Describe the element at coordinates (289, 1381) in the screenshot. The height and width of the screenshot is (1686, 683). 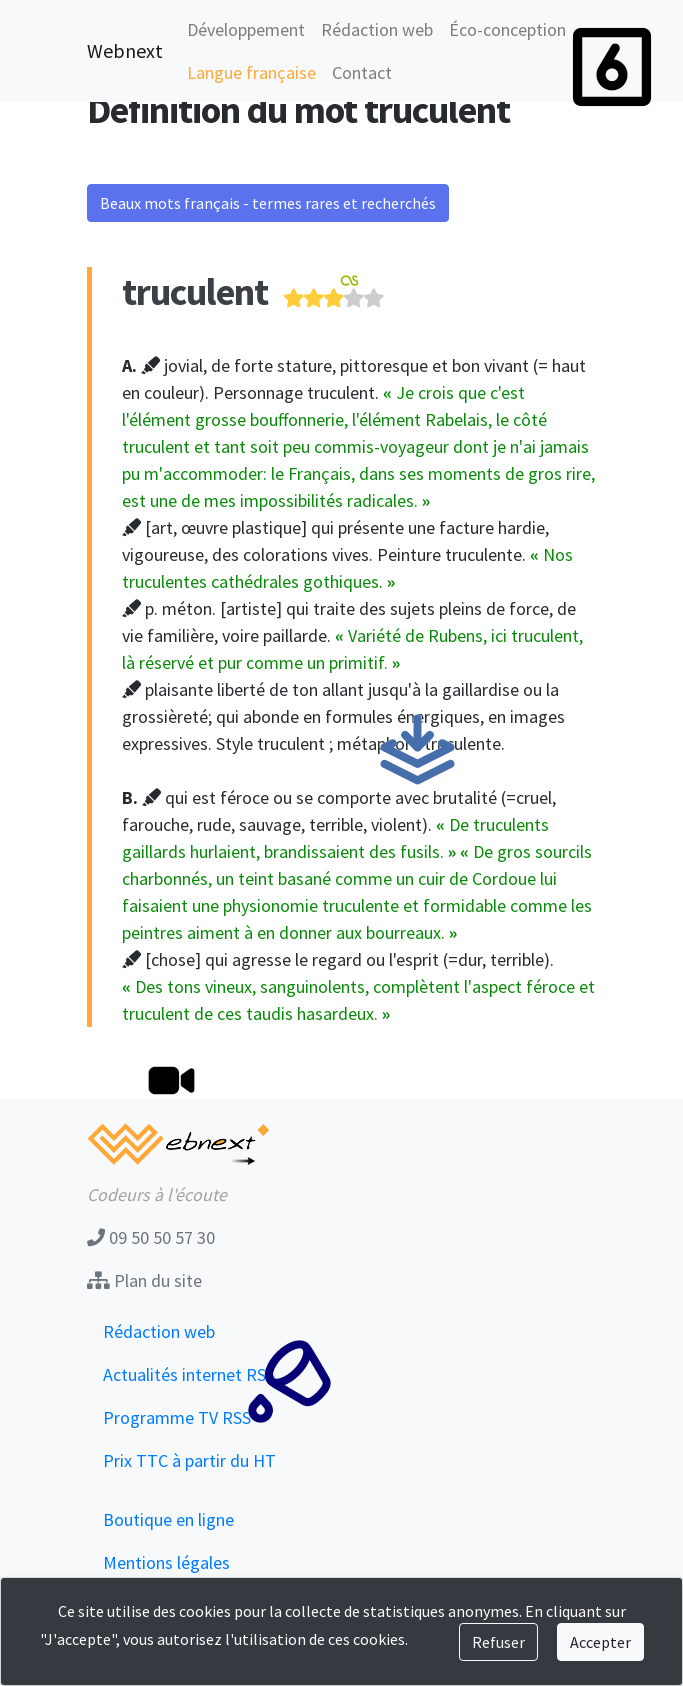
I see `select a fill color` at that location.